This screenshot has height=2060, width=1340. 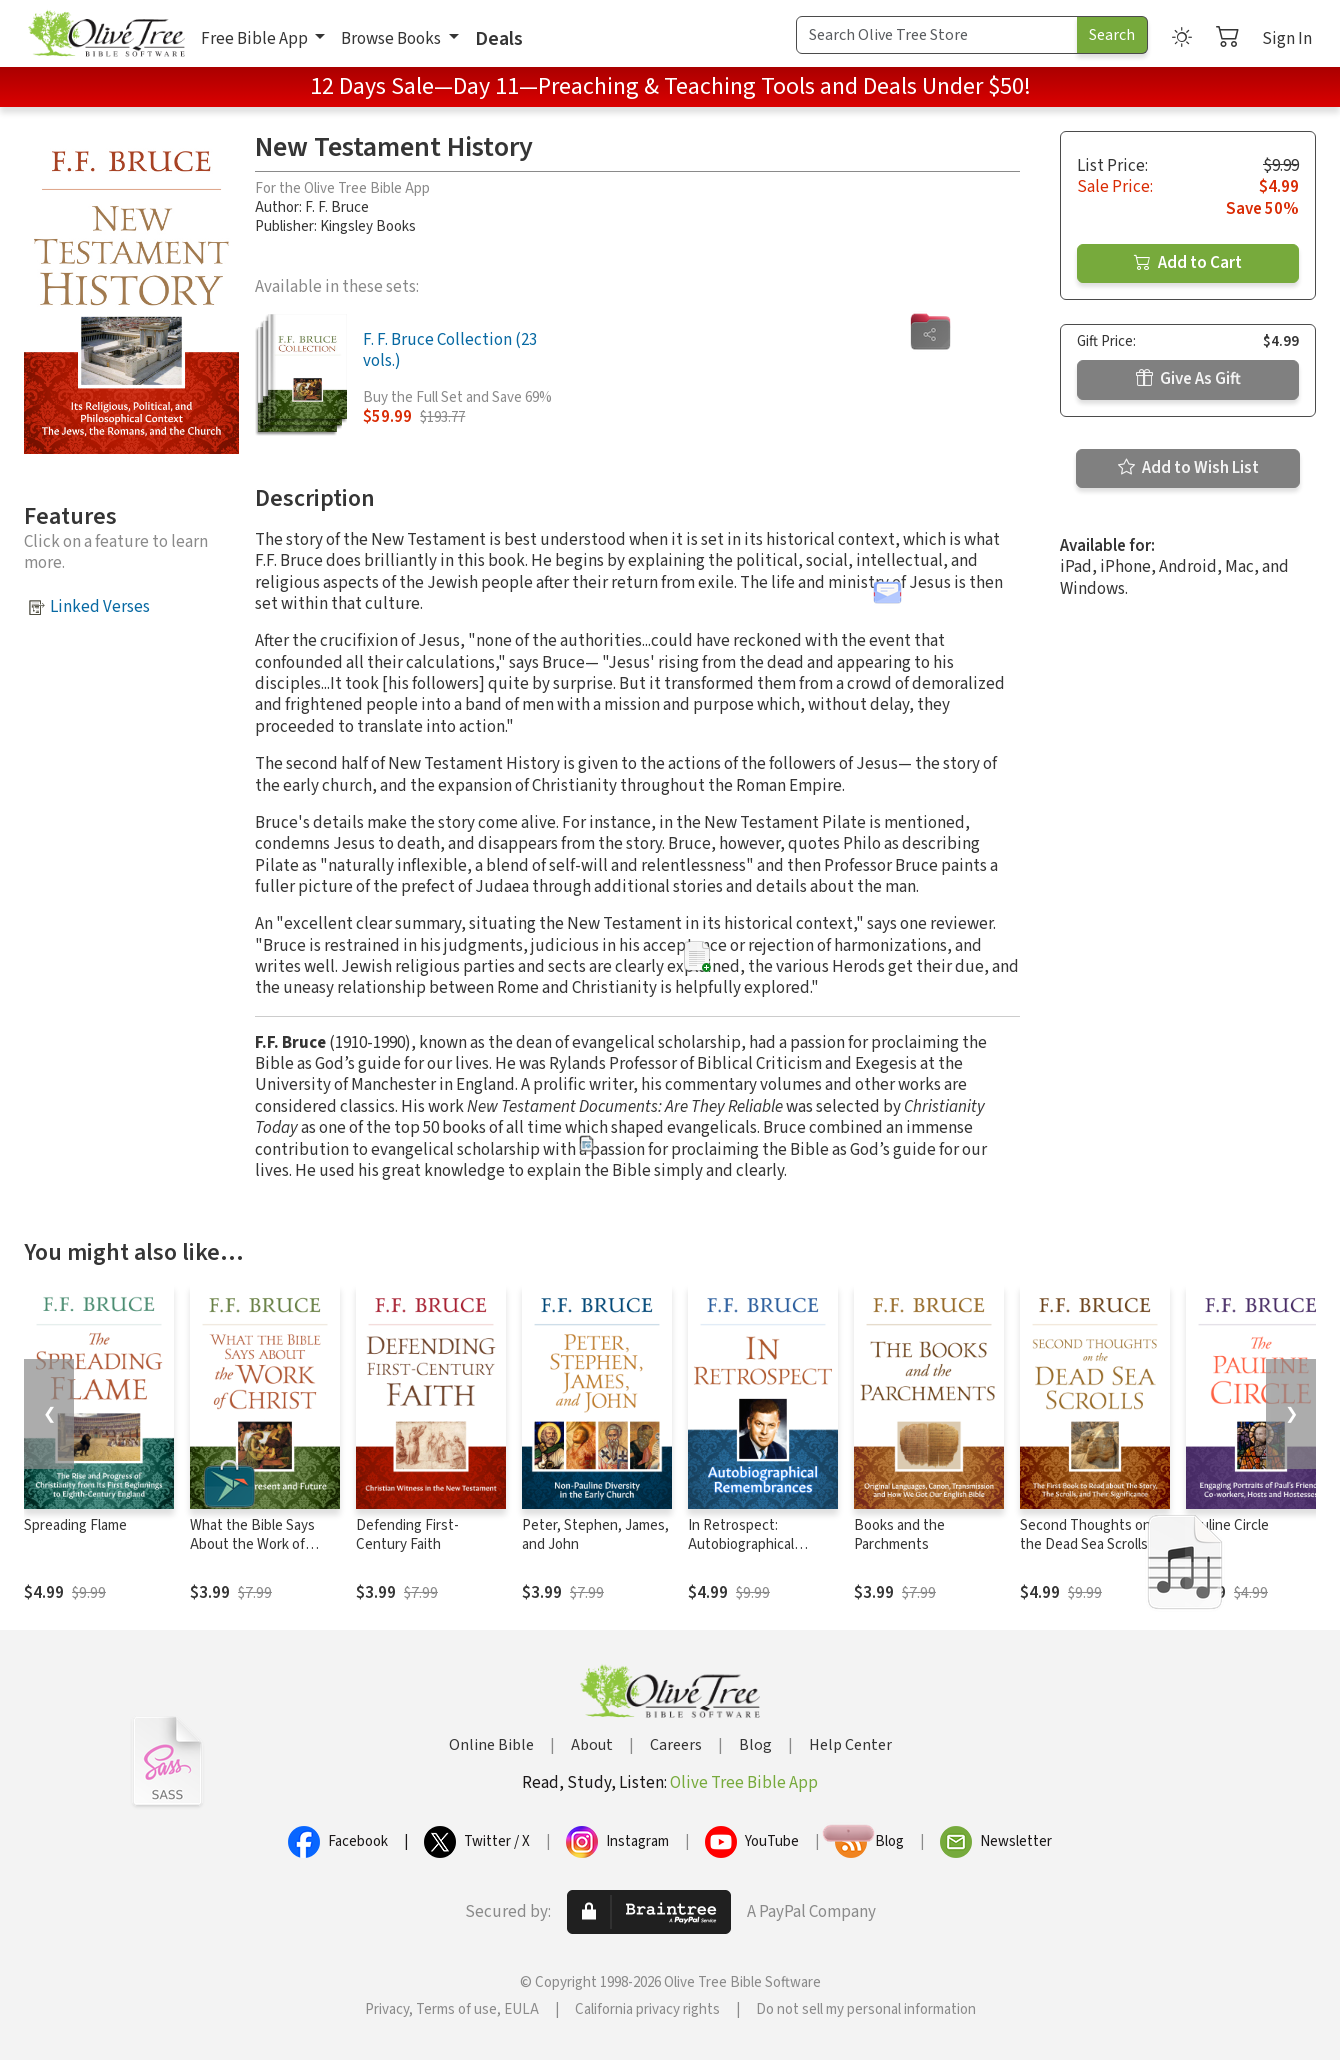 What do you see at coordinates (697, 956) in the screenshot?
I see `create a new text document` at bounding box center [697, 956].